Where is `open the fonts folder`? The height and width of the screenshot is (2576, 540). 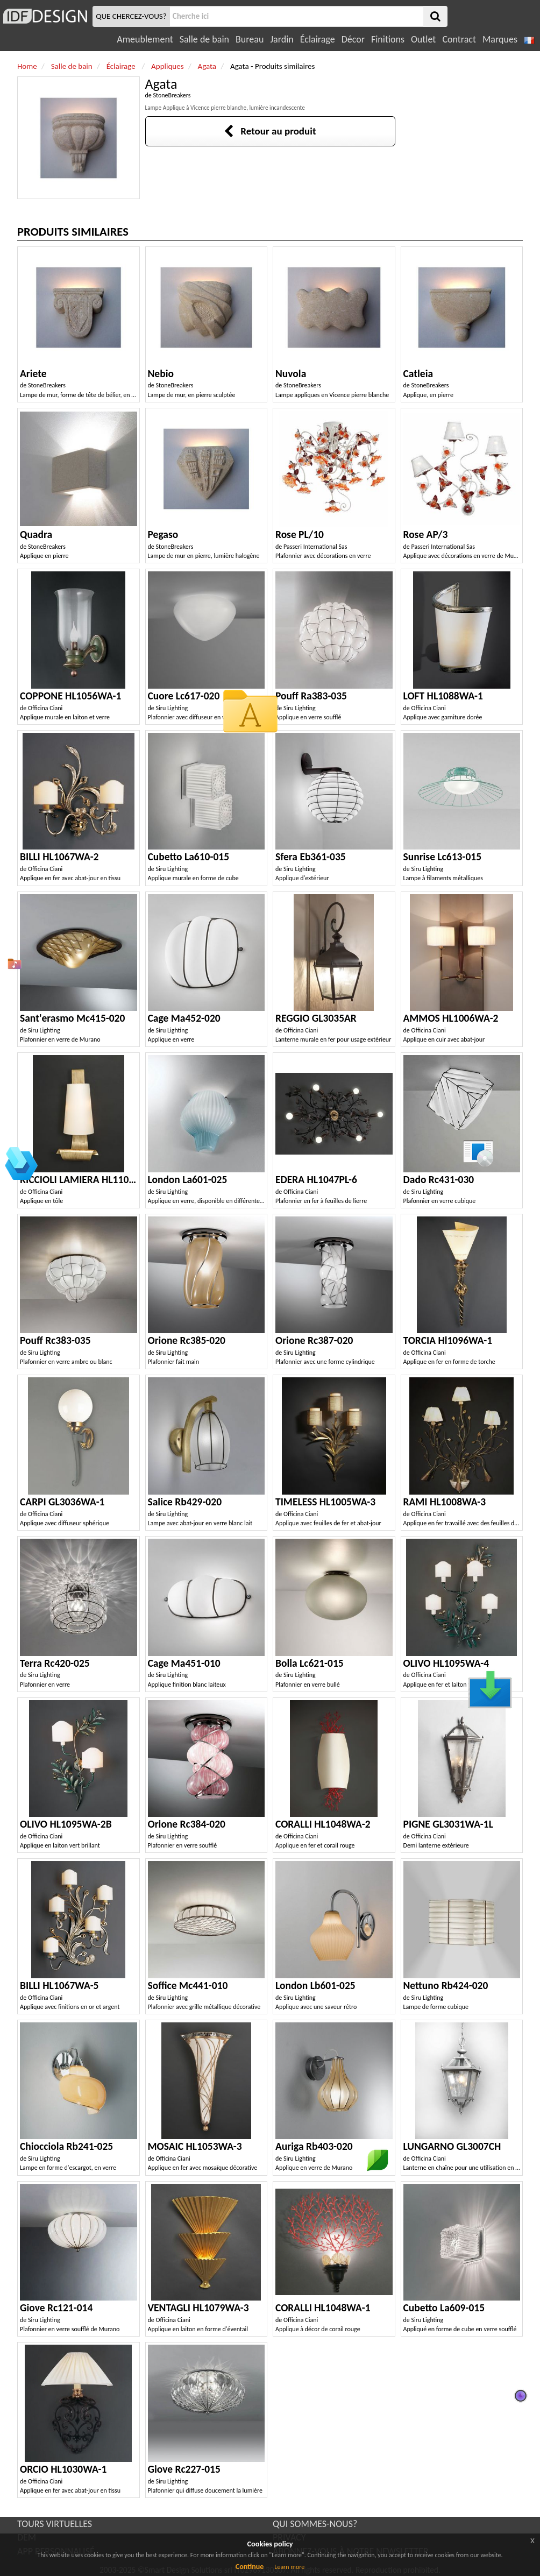 open the fonts folder is located at coordinates (250, 712).